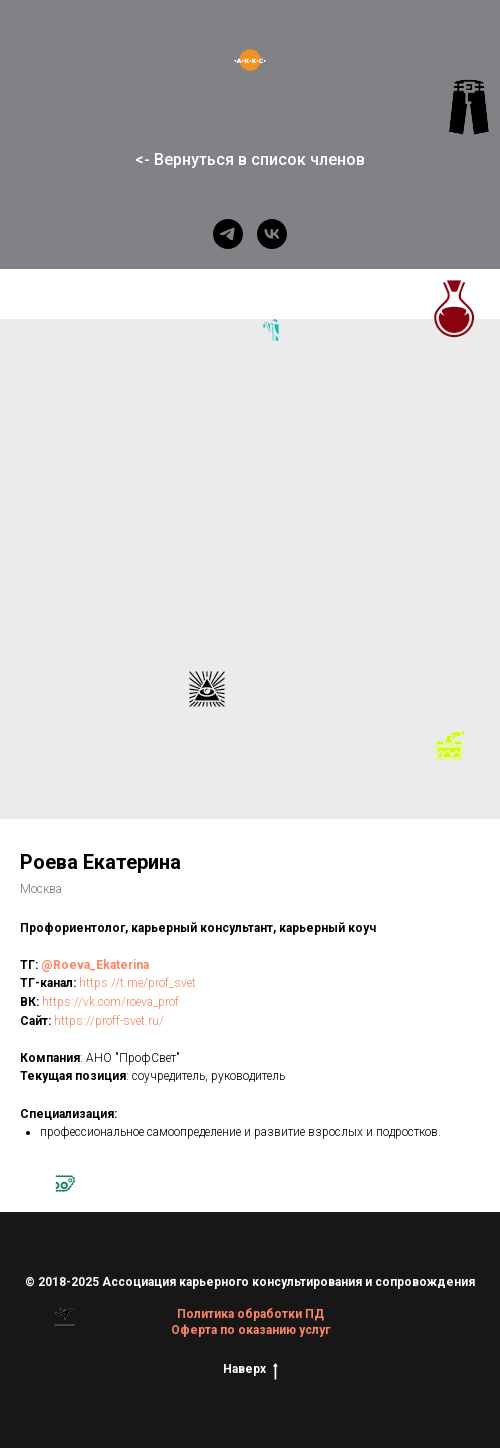  I want to click on cast your vote, so click(449, 745).